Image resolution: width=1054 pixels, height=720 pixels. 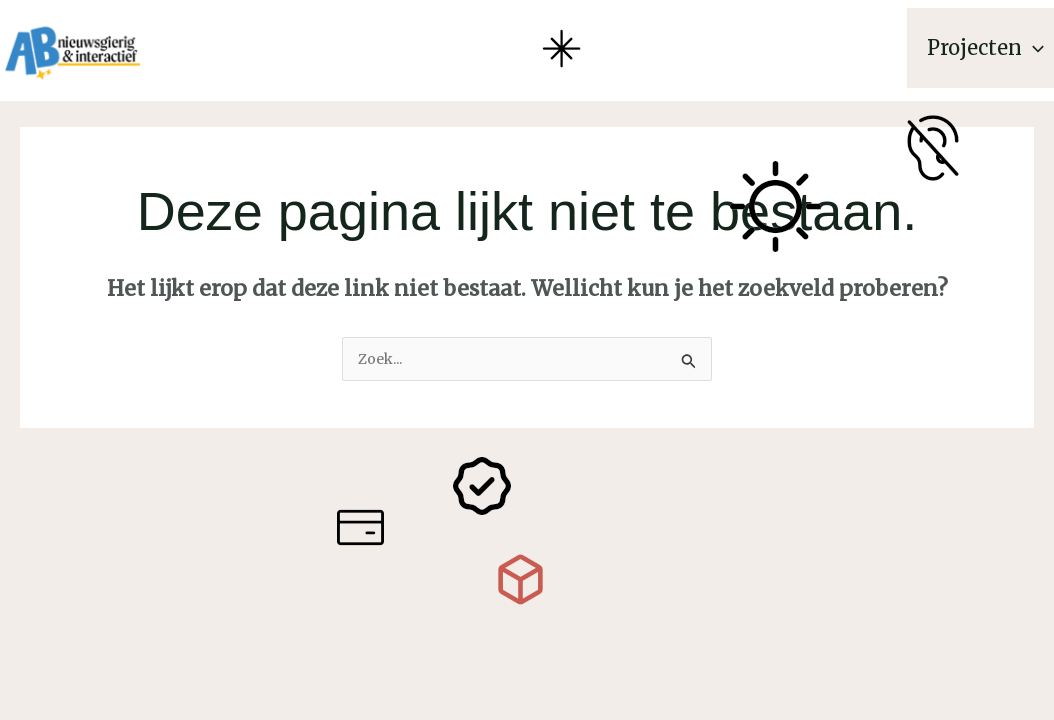 What do you see at coordinates (360, 527) in the screenshot?
I see `manage payment methods` at bounding box center [360, 527].